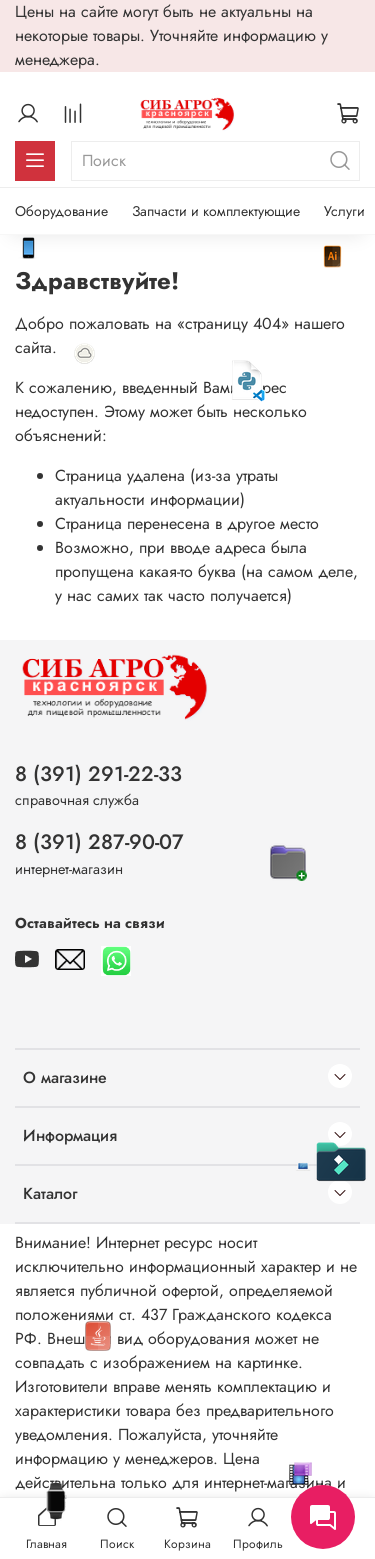 The image size is (375, 1559). What do you see at coordinates (332, 256) in the screenshot?
I see `open an Adobe Illustrator file` at bounding box center [332, 256].